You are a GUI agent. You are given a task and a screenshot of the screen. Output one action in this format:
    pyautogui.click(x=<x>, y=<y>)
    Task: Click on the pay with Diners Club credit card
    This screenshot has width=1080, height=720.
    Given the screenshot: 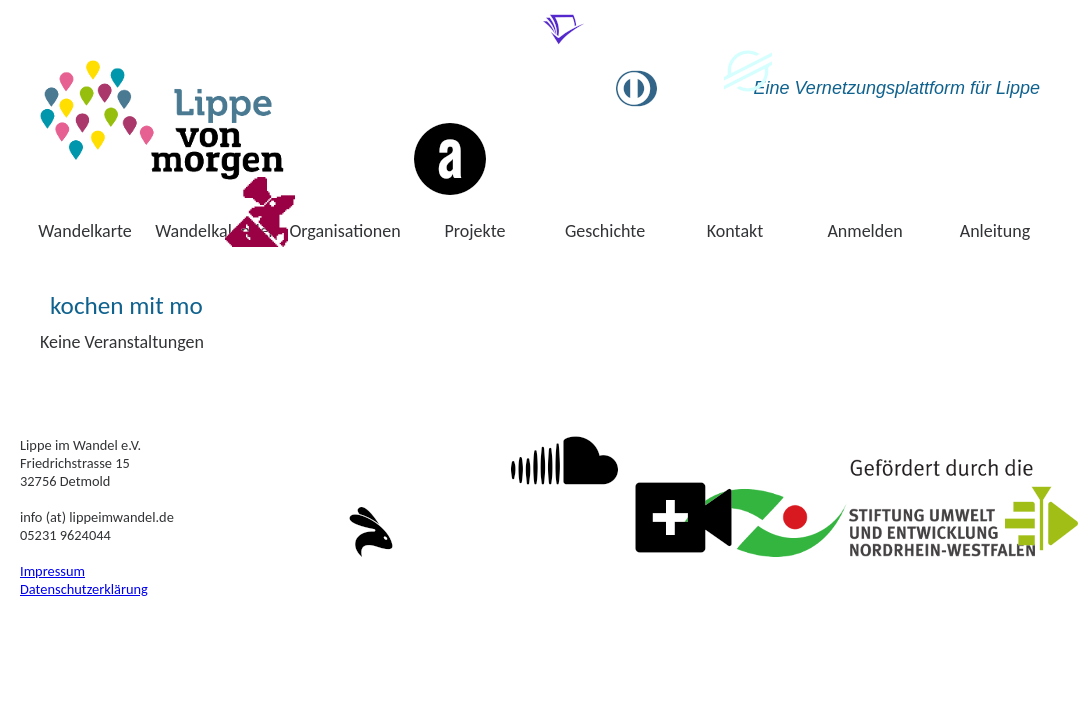 What is the action you would take?
    pyautogui.click(x=636, y=88)
    